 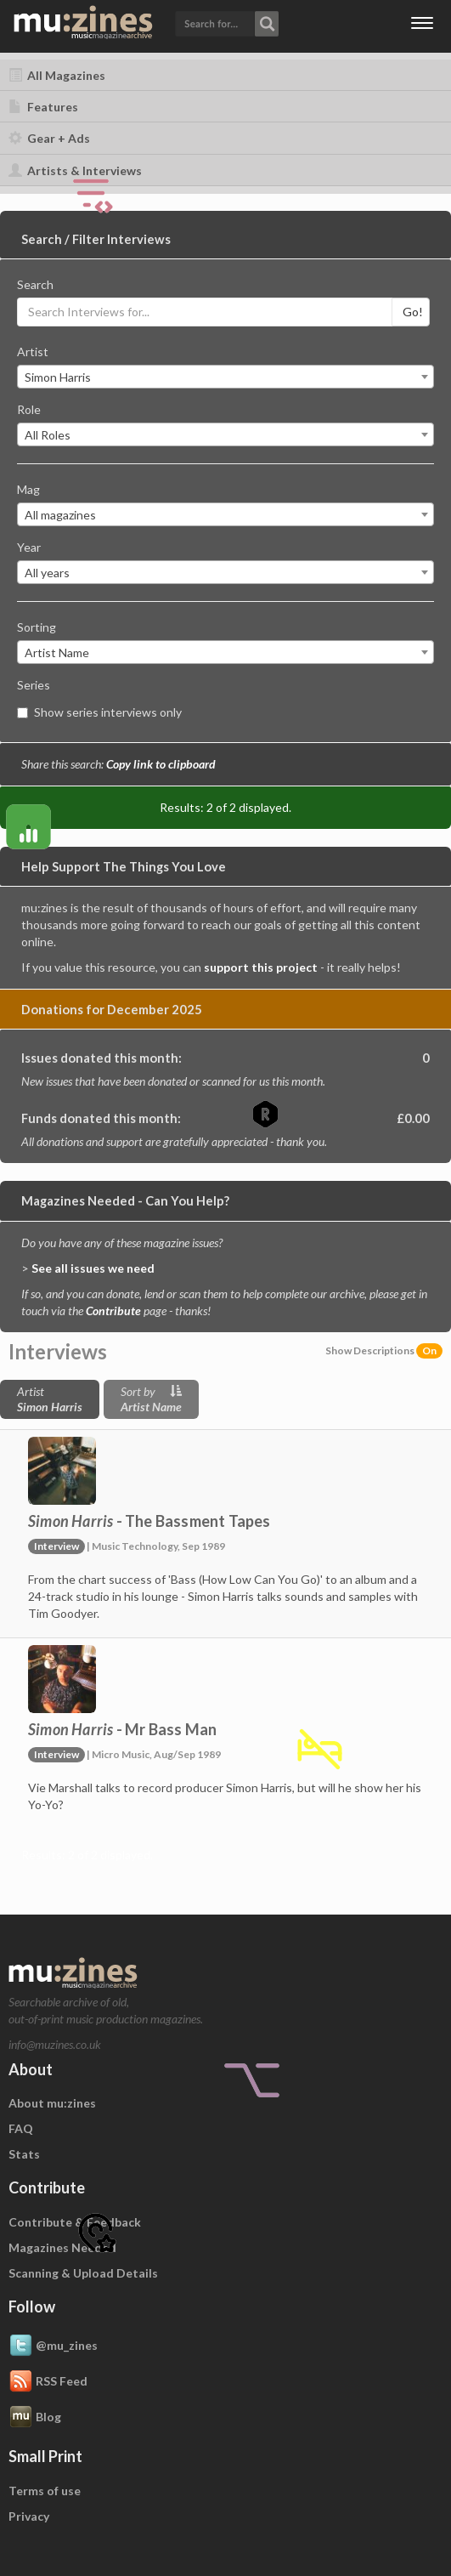 I want to click on filter results by code or script, so click(x=91, y=193).